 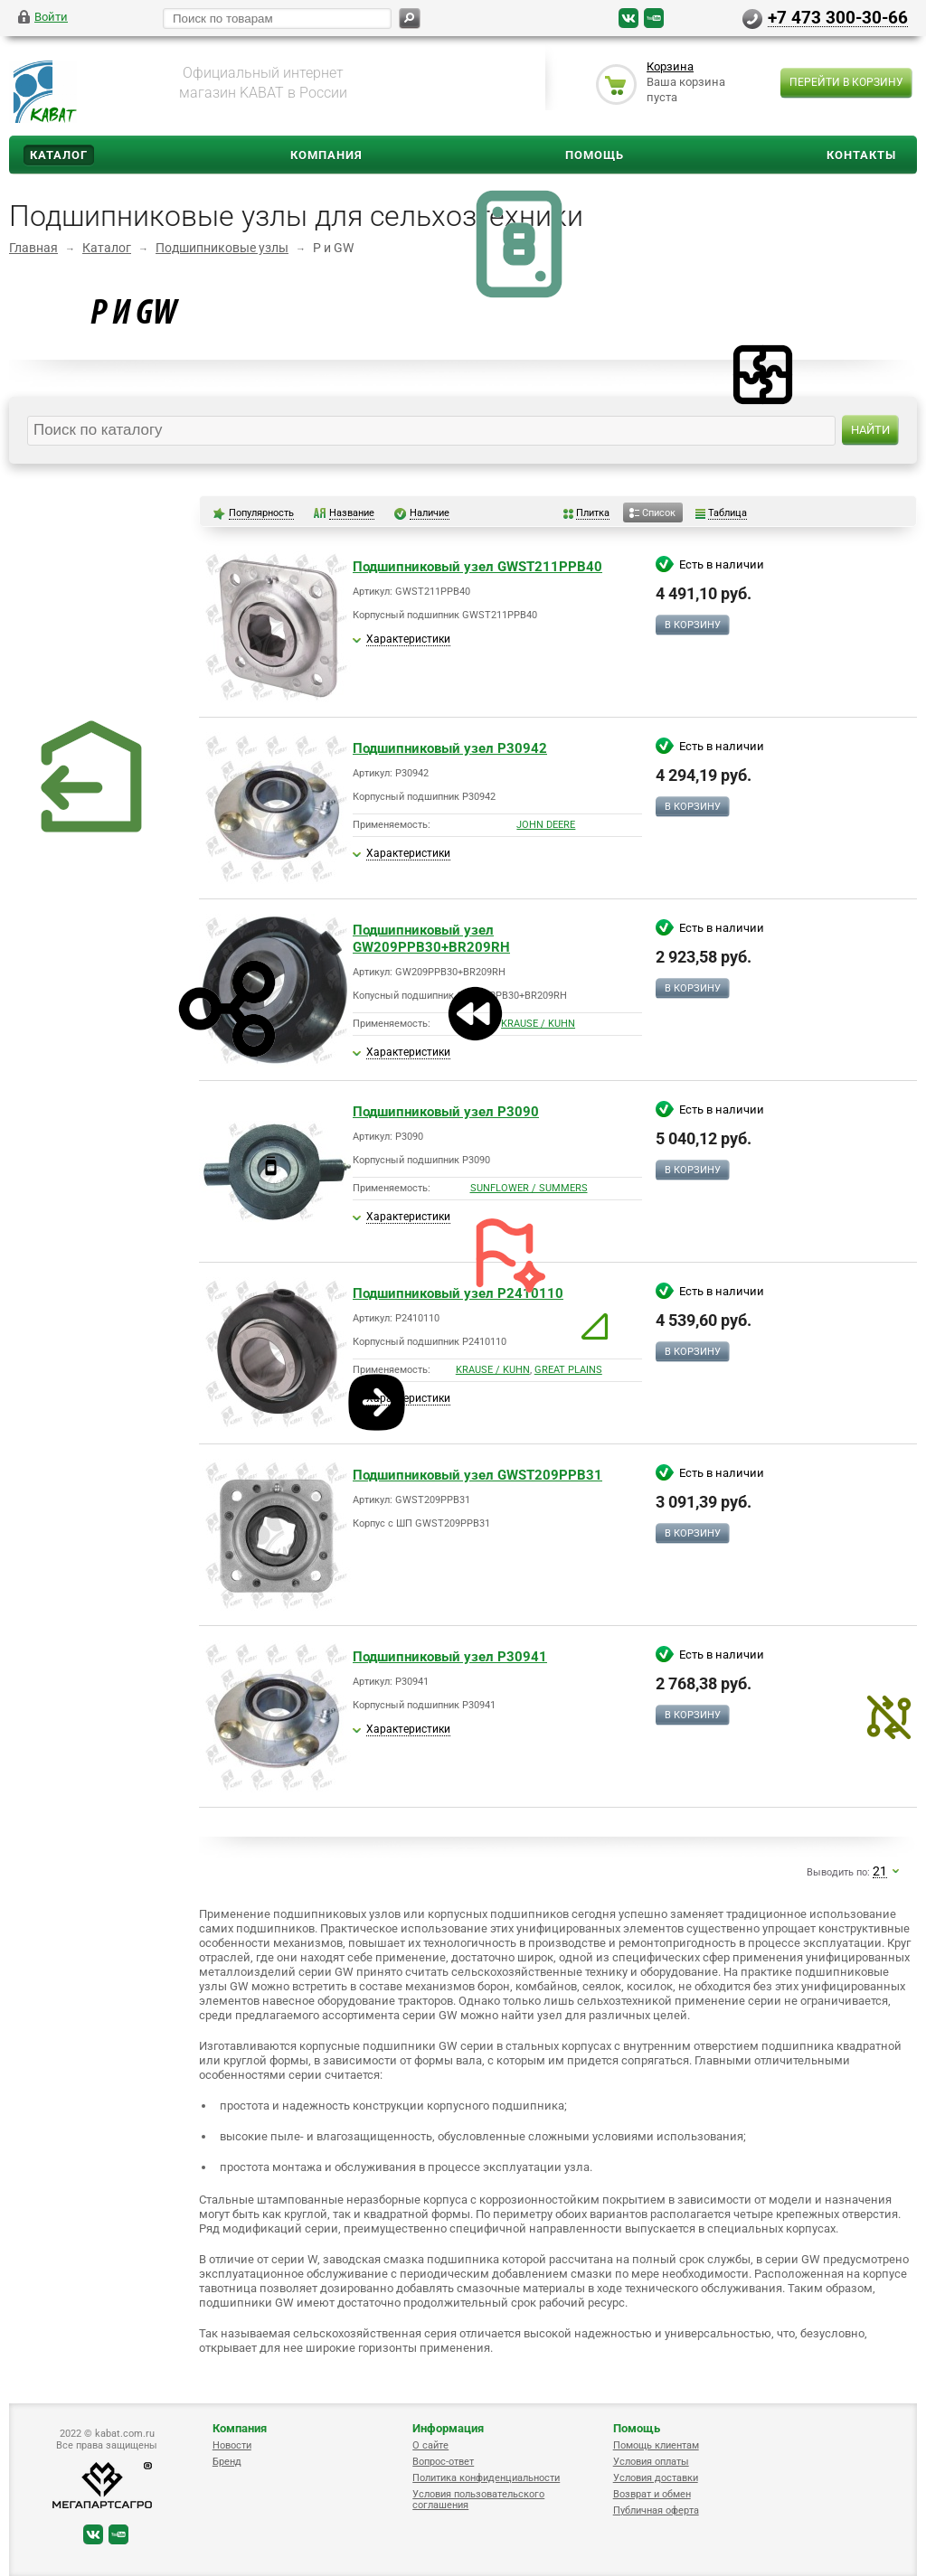 I want to click on transfer data out of home storage, so click(x=91, y=776).